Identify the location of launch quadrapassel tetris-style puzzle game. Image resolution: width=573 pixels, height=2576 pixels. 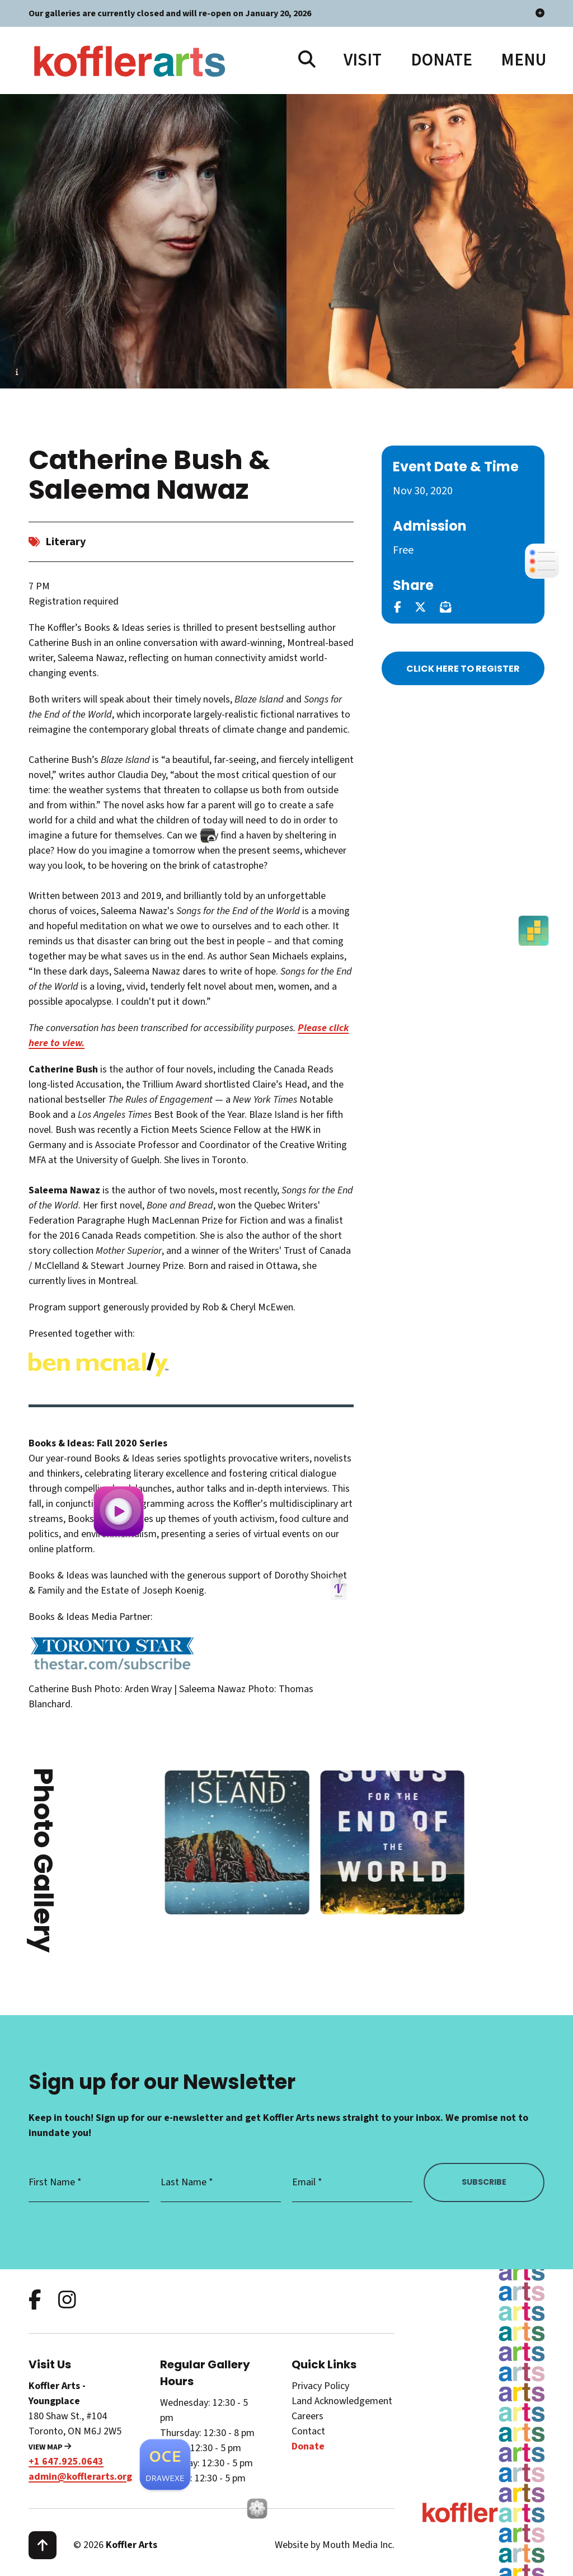
(533, 930).